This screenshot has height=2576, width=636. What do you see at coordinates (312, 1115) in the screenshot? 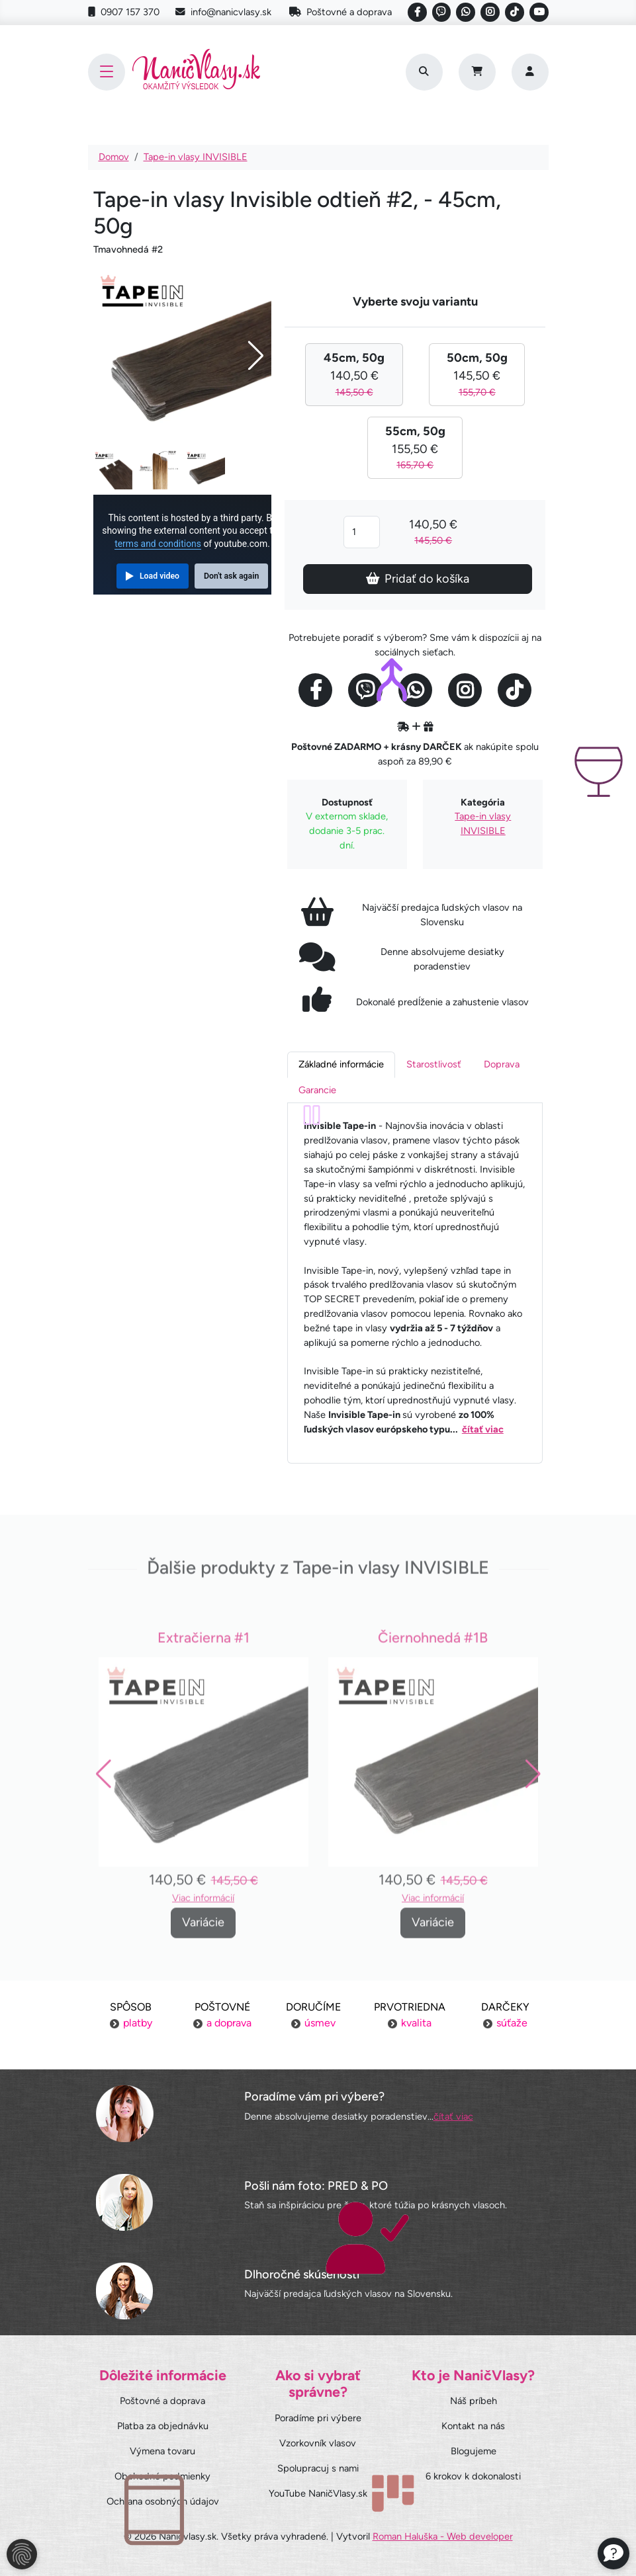
I see `switch to column view layout` at bounding box center [312, 1115].